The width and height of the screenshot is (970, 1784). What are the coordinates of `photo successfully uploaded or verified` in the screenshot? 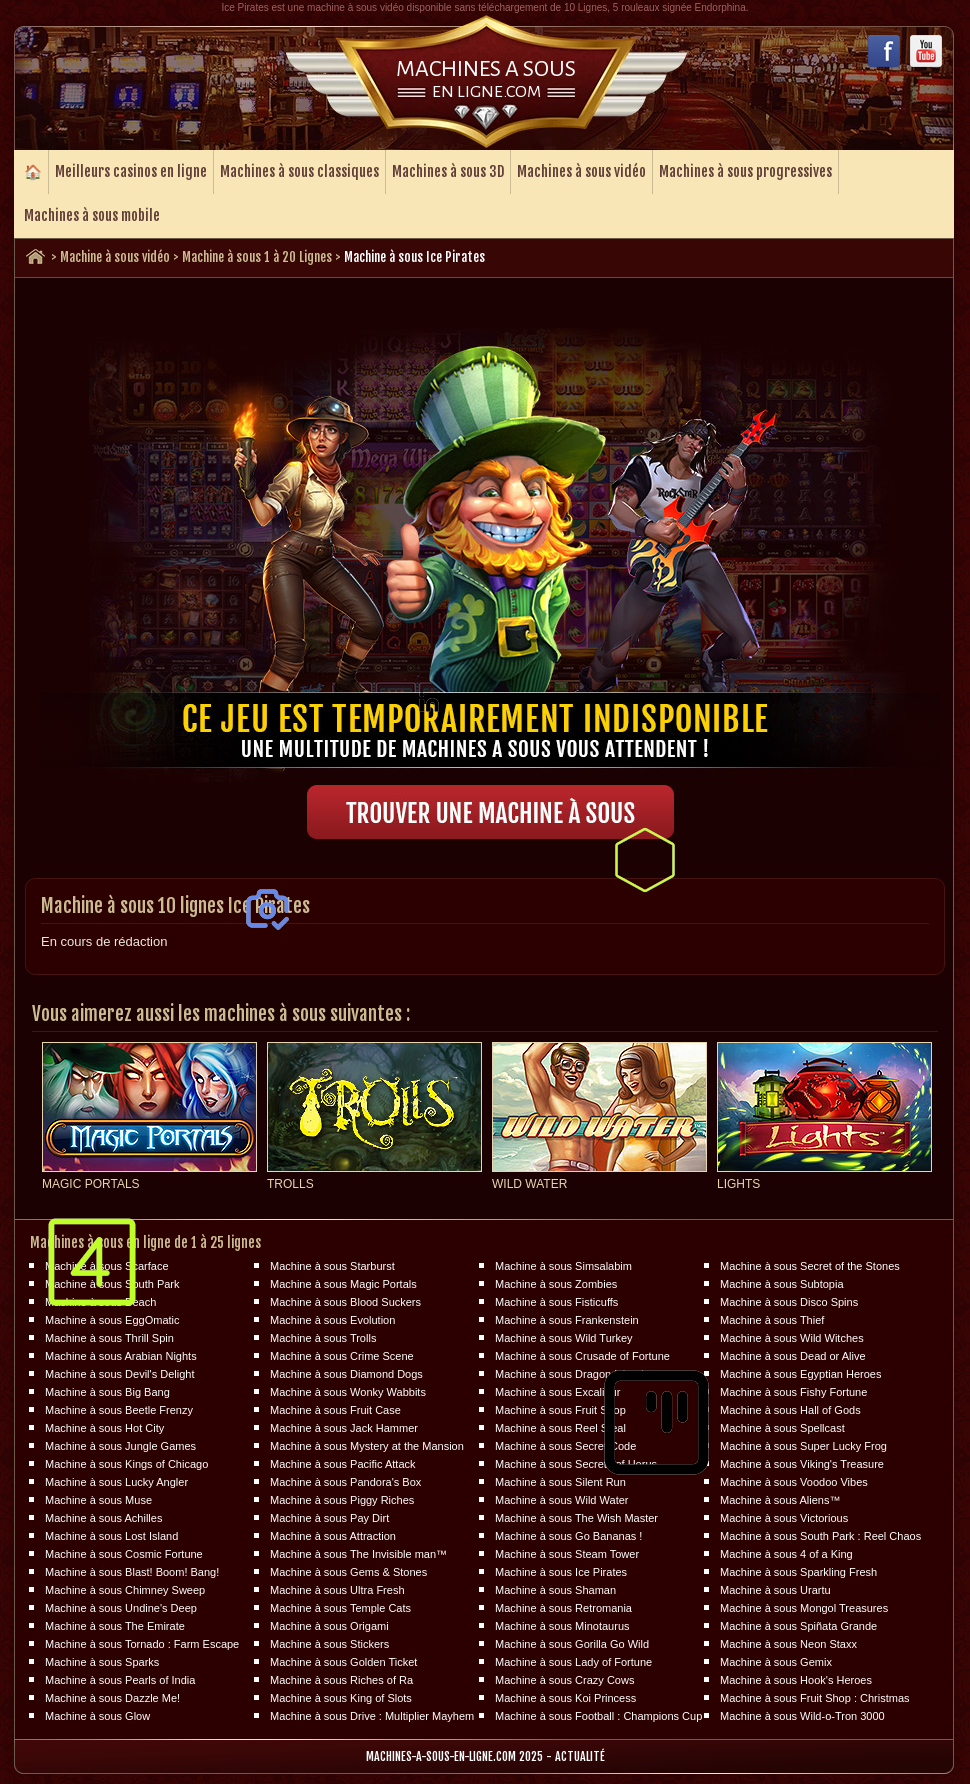 It's located at (267, 908).